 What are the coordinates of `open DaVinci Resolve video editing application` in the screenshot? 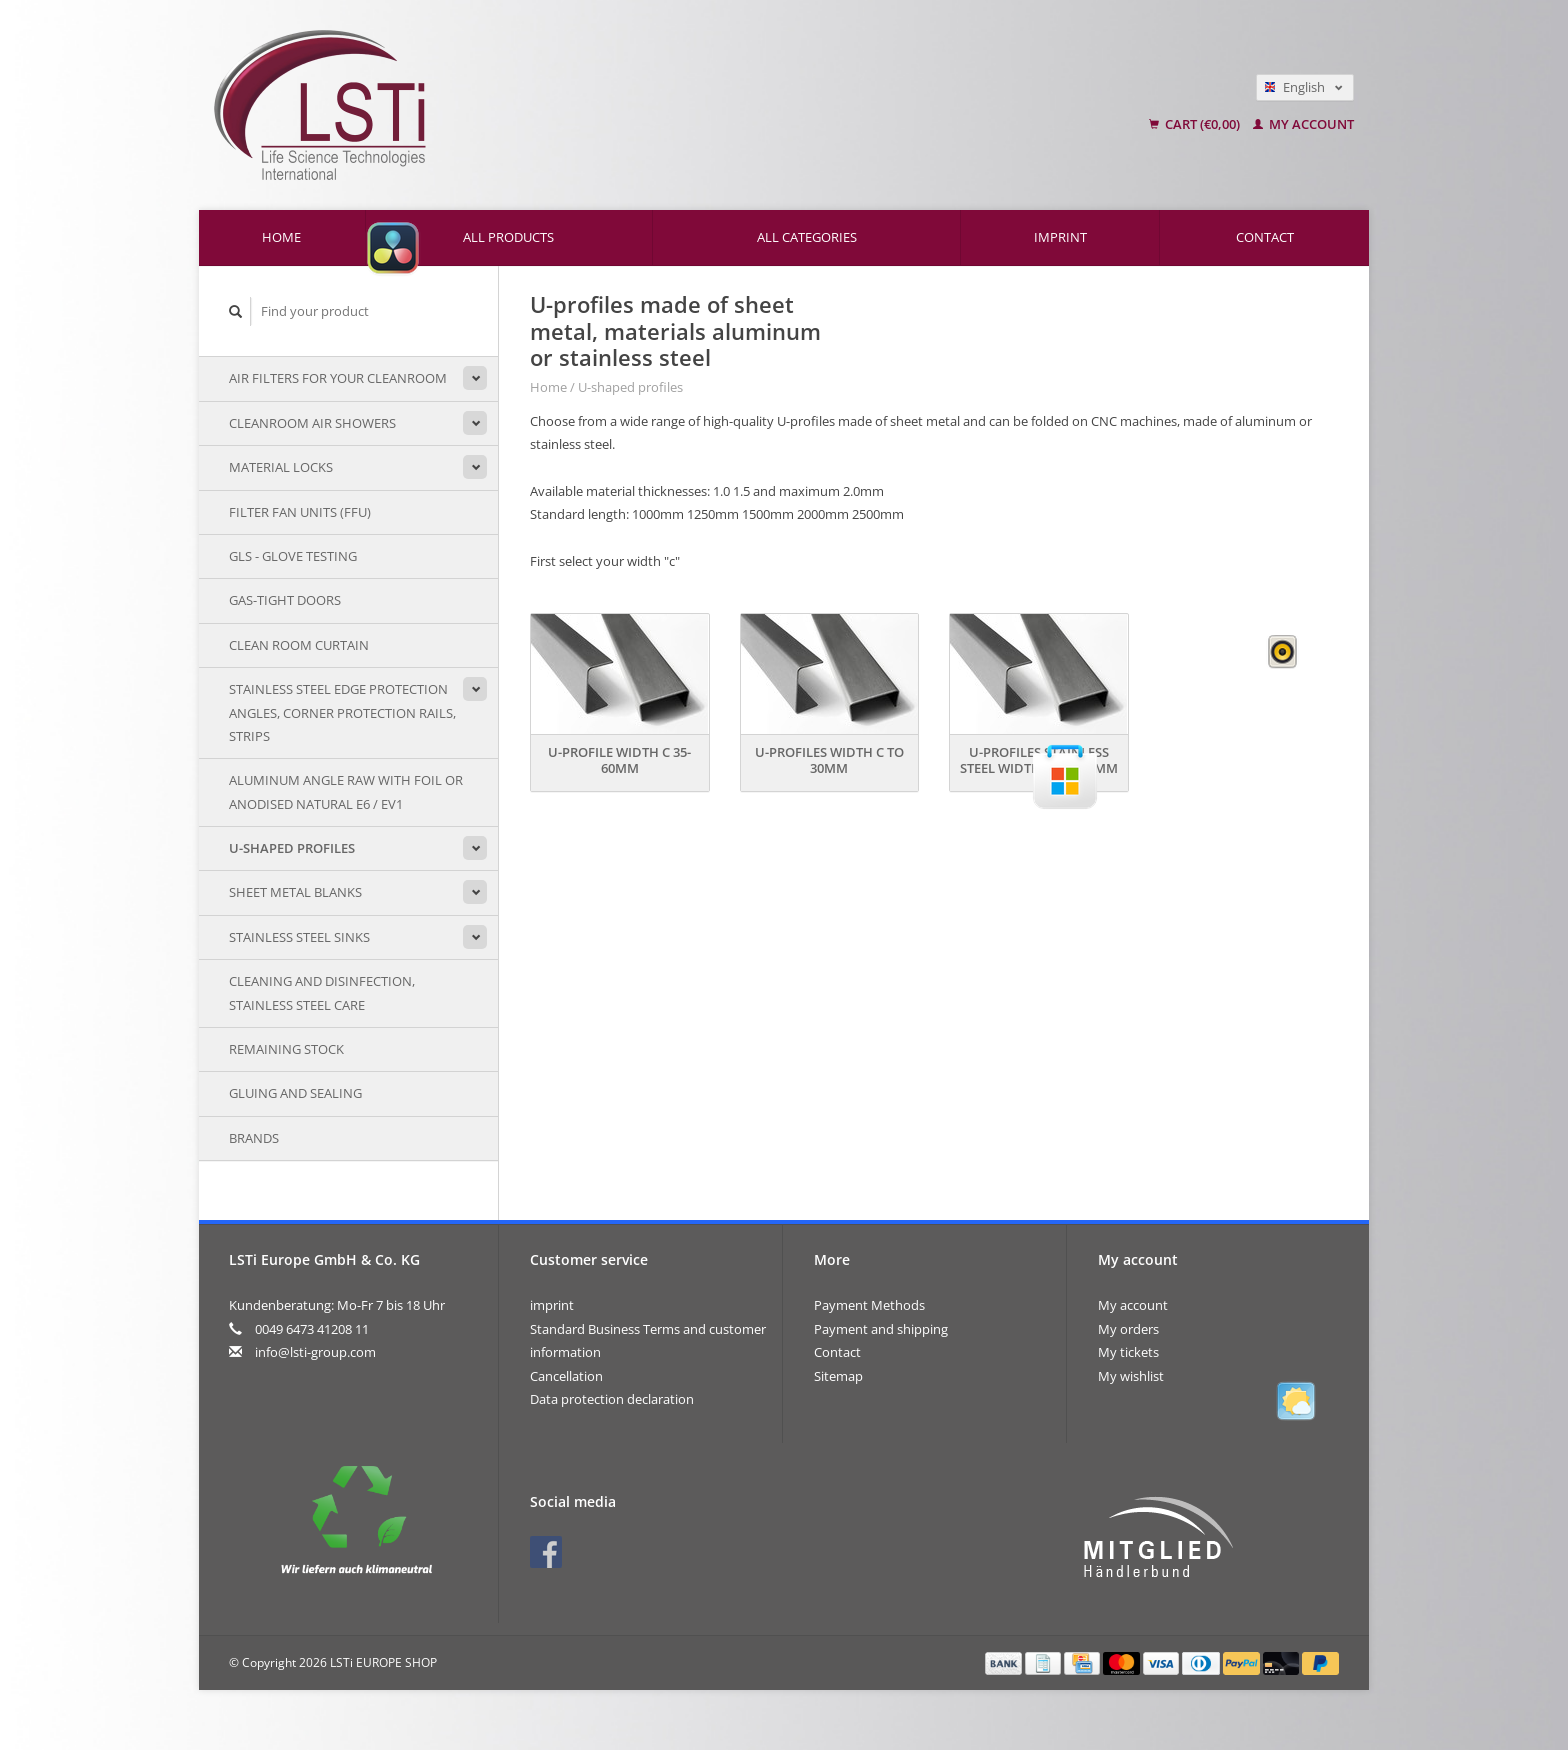 It's located at (393, 248).